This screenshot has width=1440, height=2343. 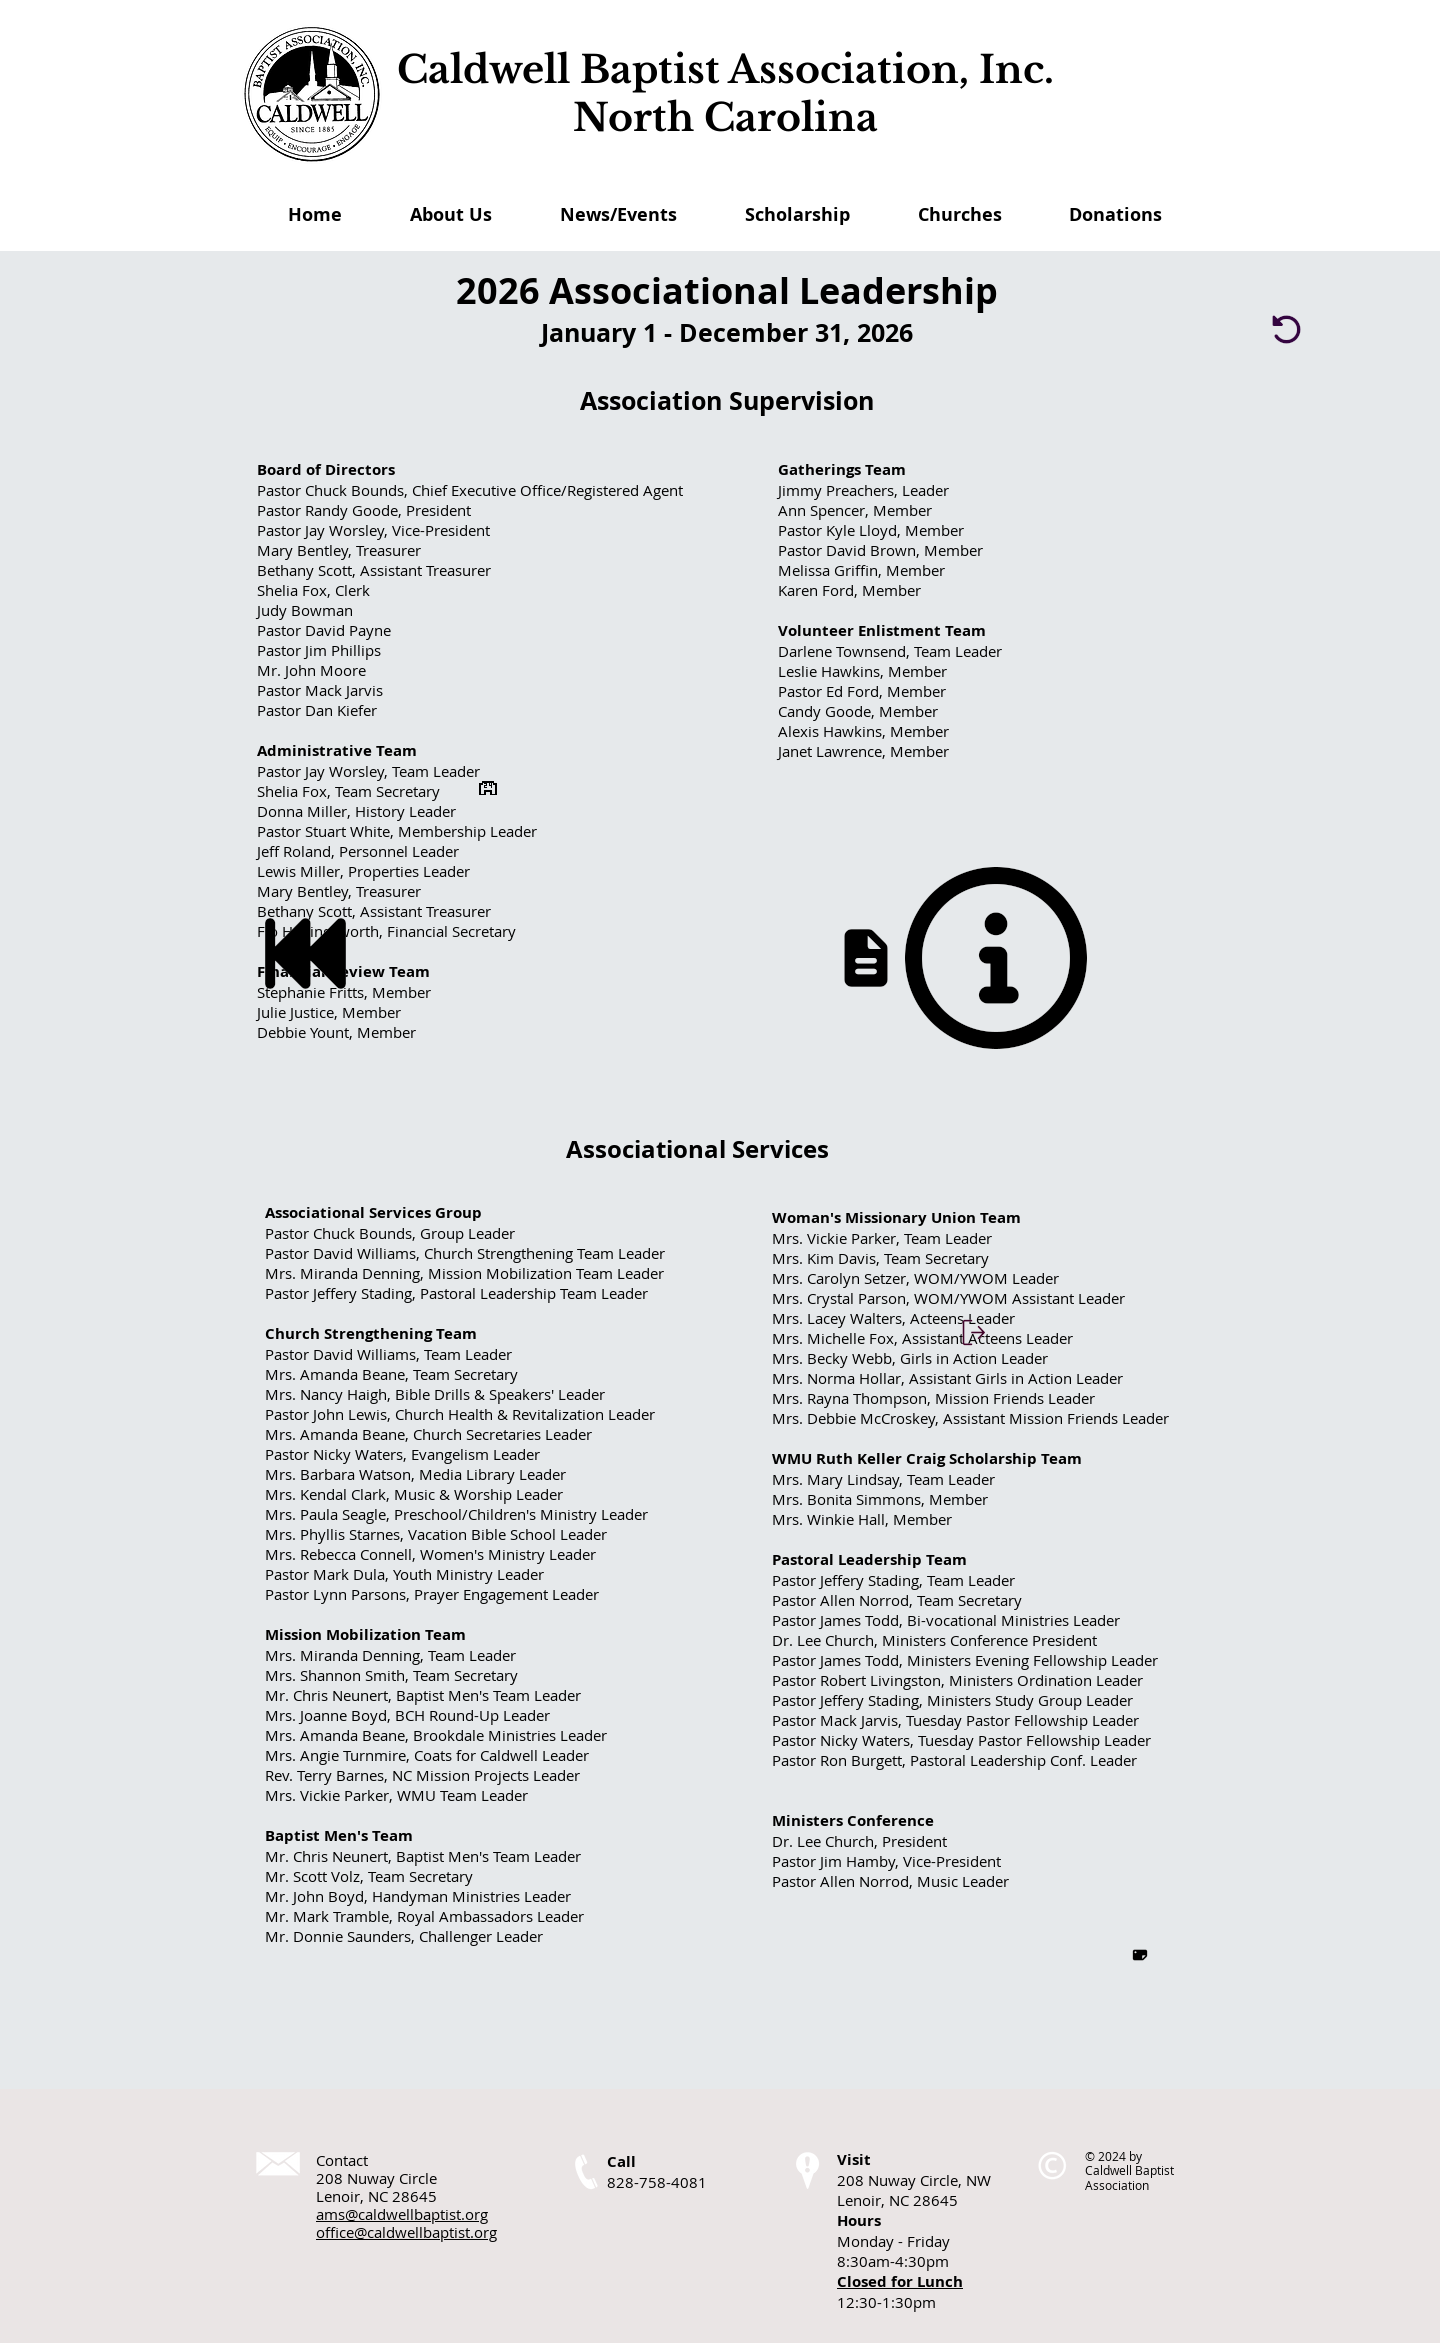 I want to click on indicates tarp or cover item, so click(x=1140, y=1955).